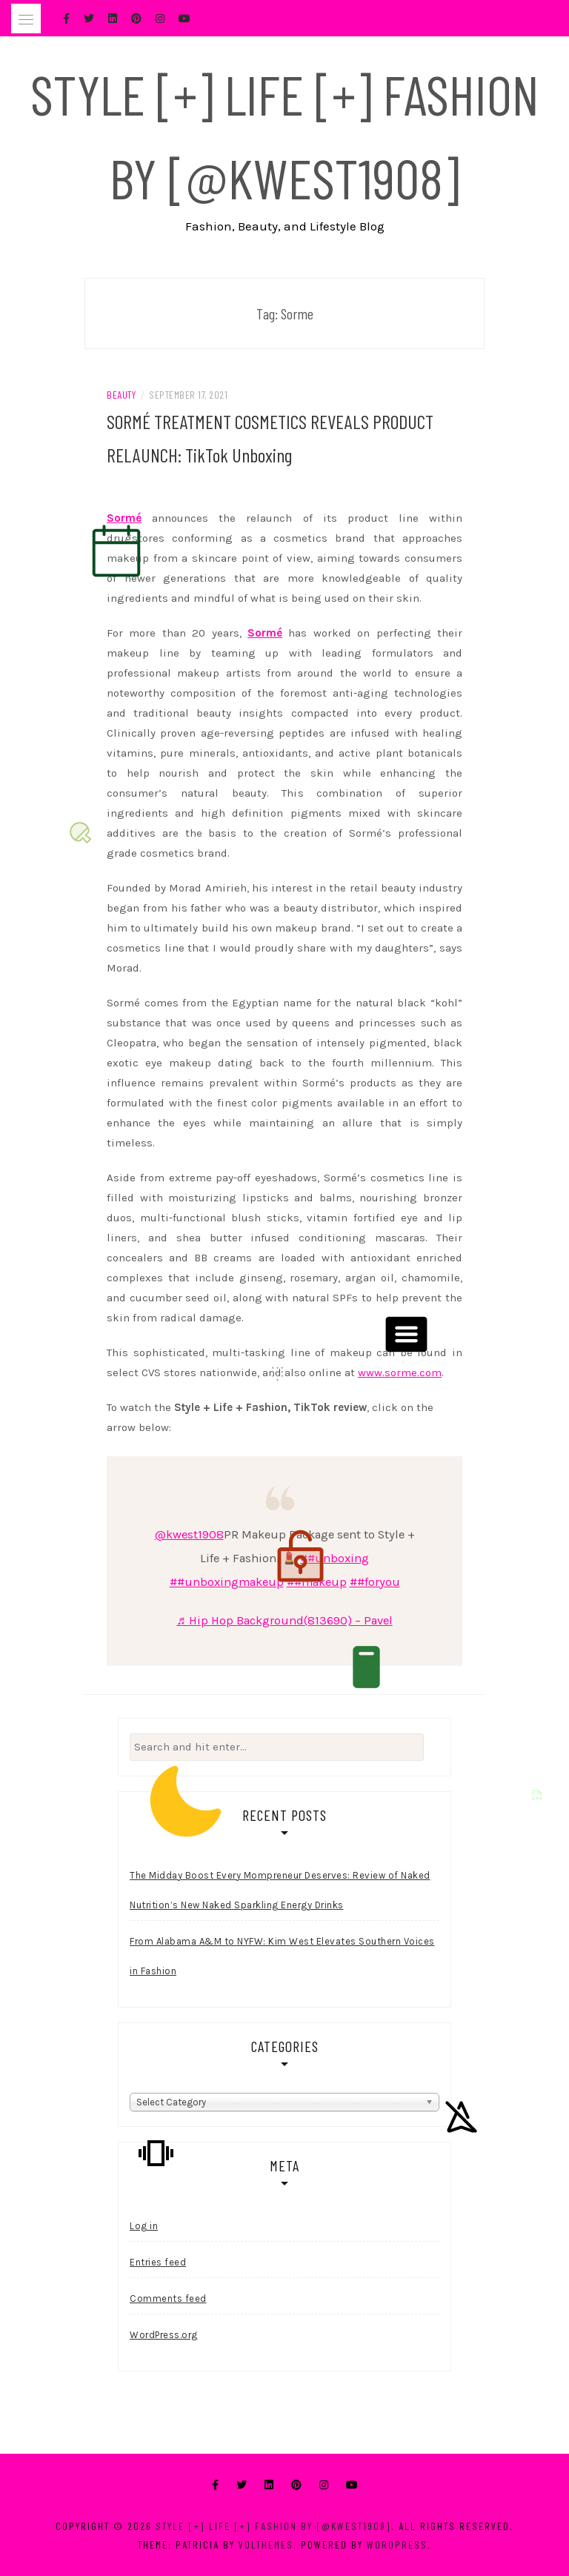 Image resolution: width=569 pixels, height=2576 pixels. Describe the element at coordinates (80, 832) in the screenshot. I see `access ping pong or table tennis game` at that location.